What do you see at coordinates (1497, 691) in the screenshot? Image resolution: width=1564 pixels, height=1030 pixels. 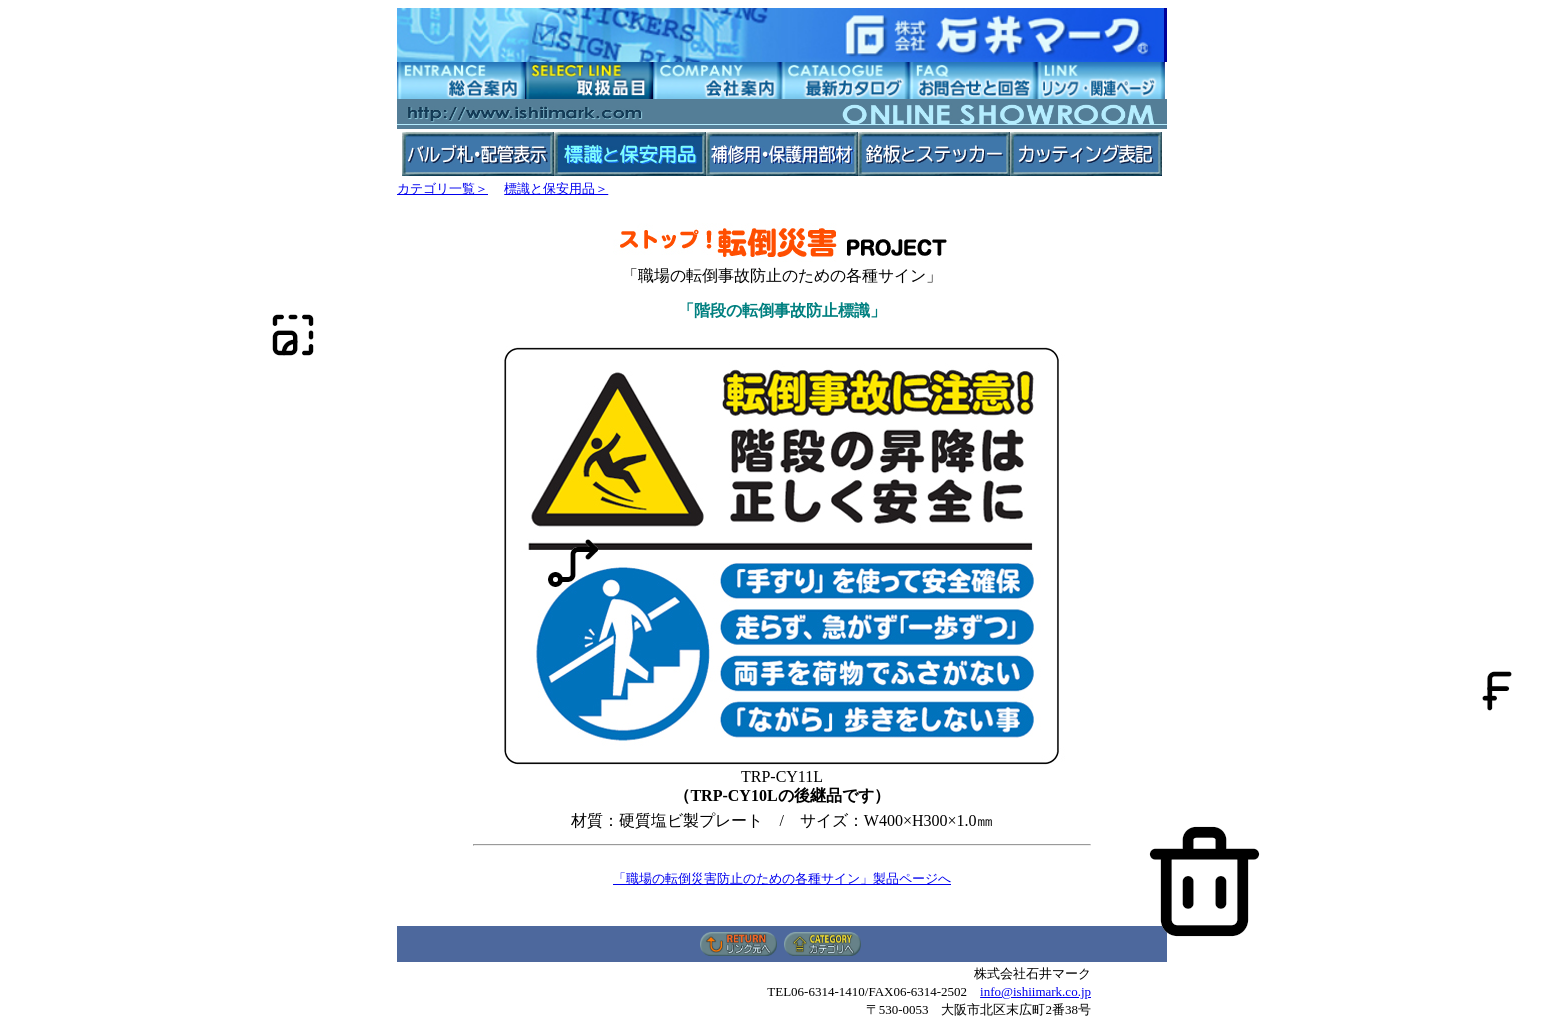 I see `indicates Swiss franc currency` at bounding box center [1497, 691].